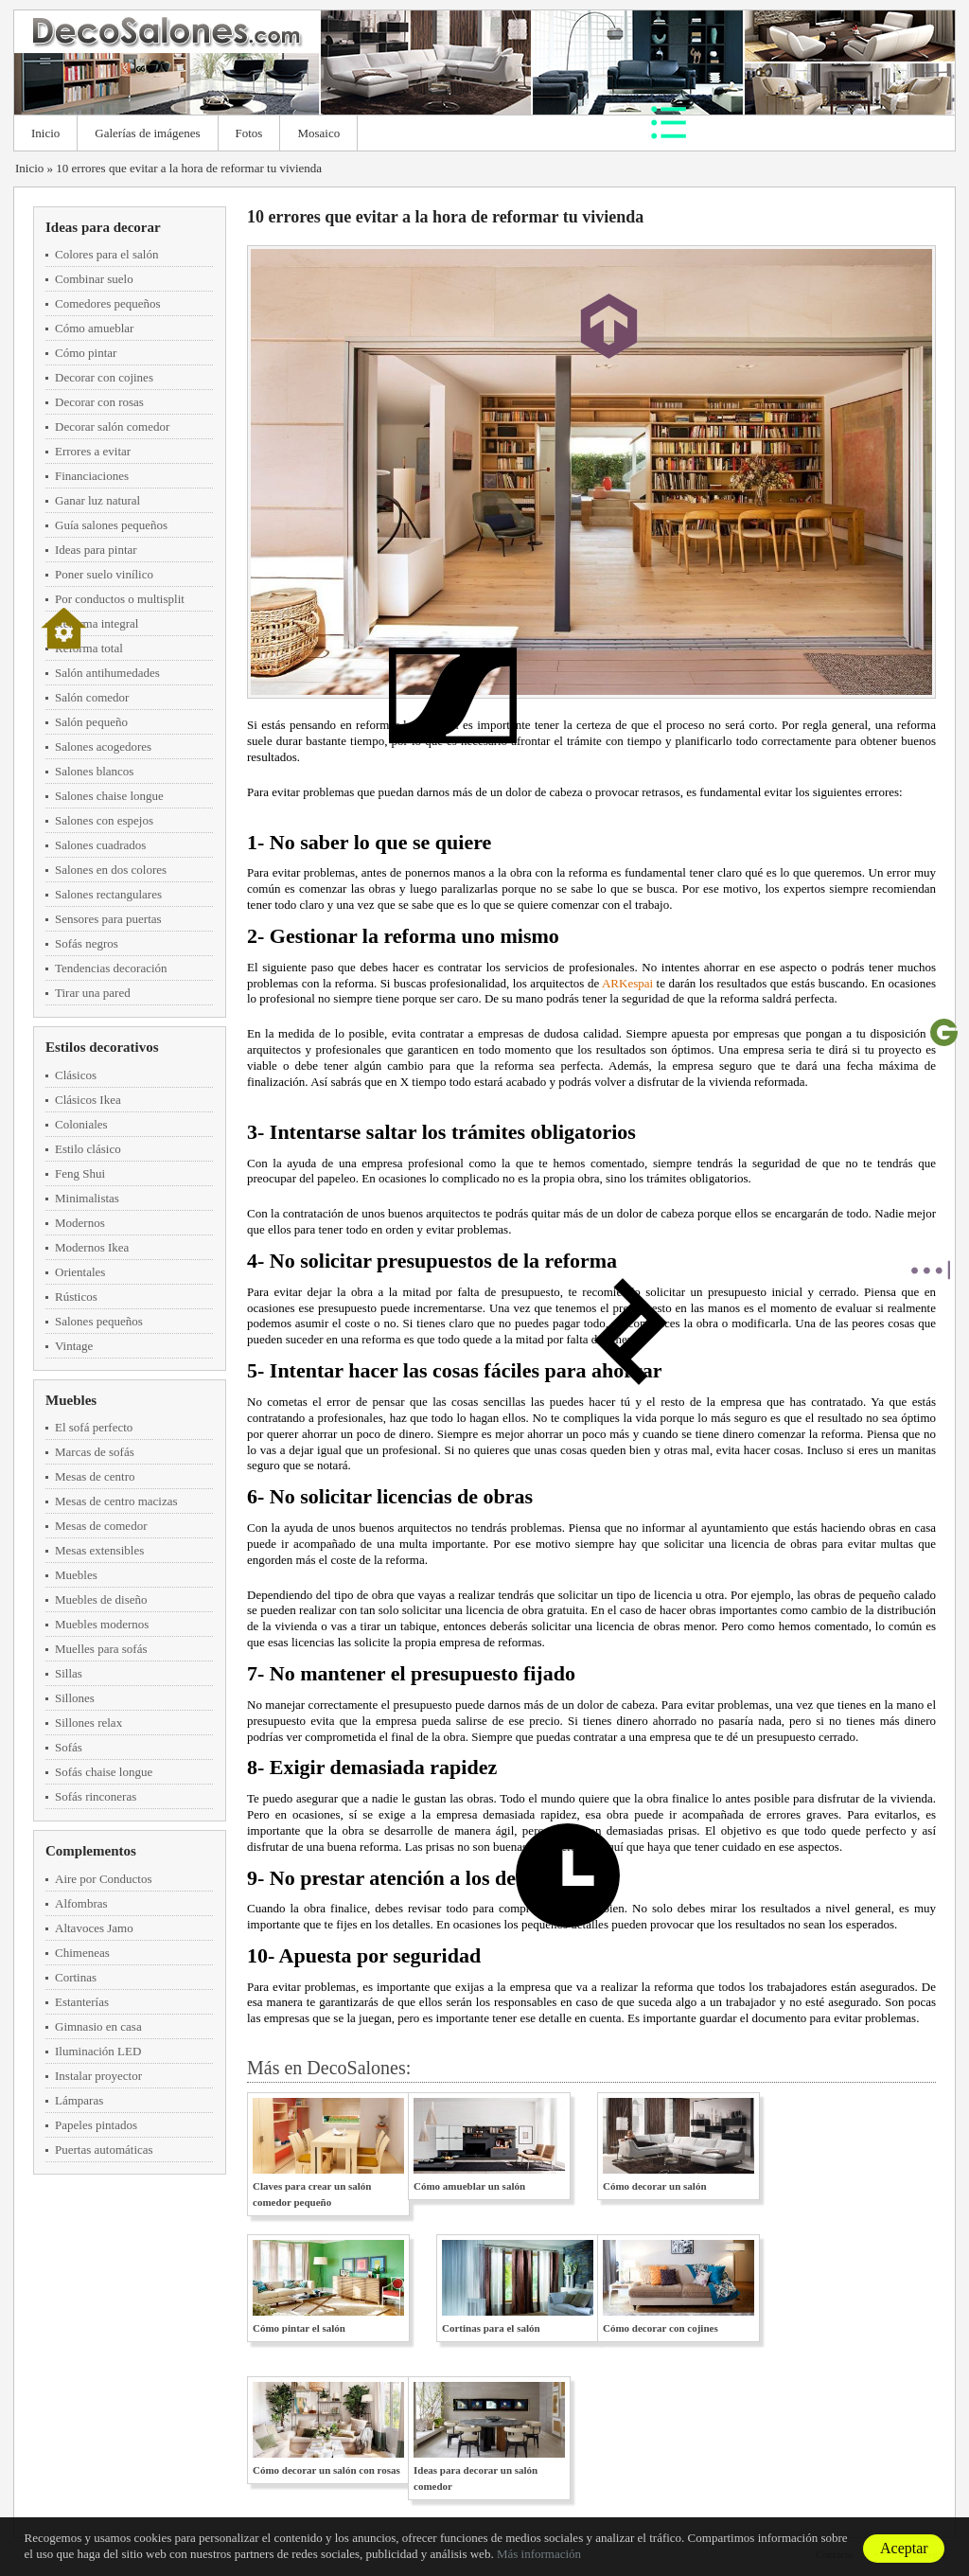 This screenshot has width=969, height=2576. Describe the element at coordinates (943, 1032) in the screenshot. I see `open the Groupon app` at that location.